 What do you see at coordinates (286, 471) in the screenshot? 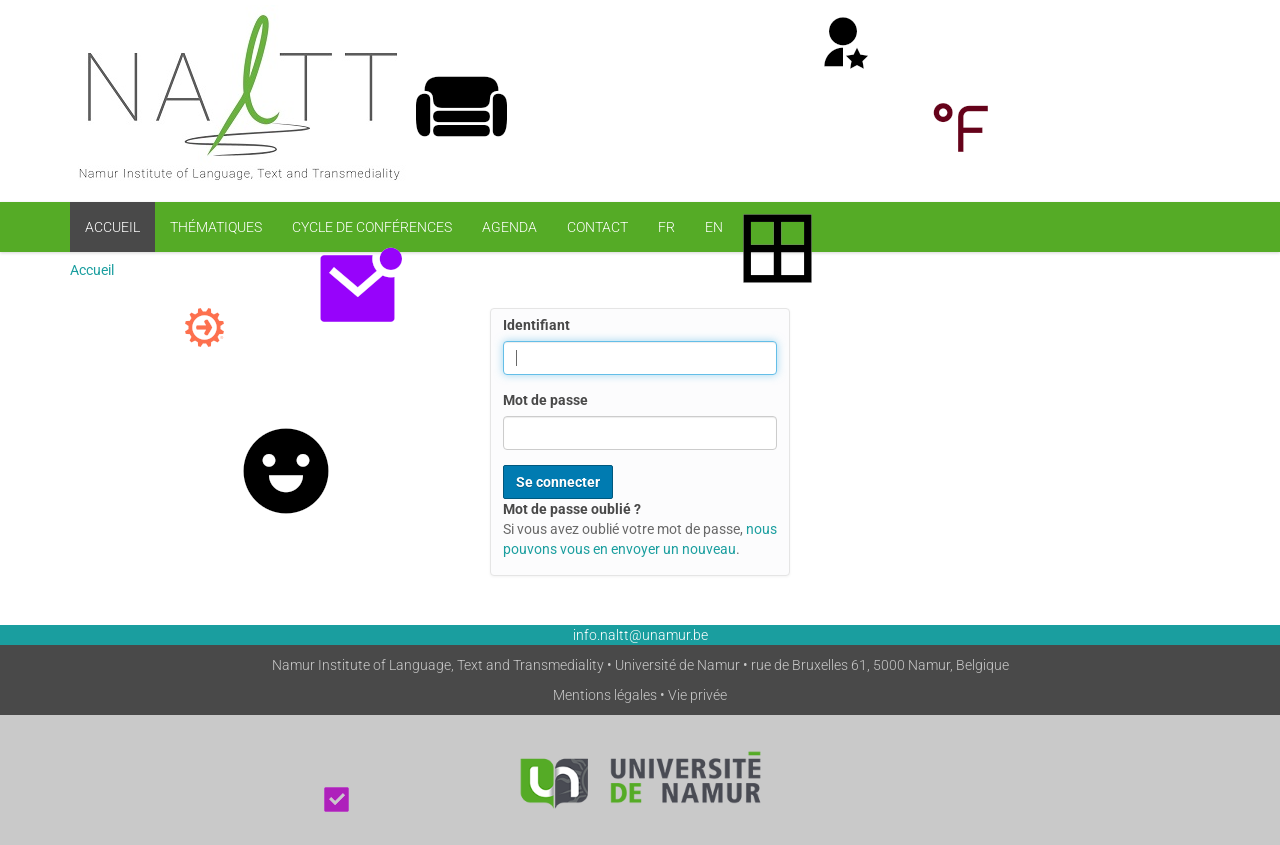
I see `add an emoji or reaction` at bounding box center [286, 471].